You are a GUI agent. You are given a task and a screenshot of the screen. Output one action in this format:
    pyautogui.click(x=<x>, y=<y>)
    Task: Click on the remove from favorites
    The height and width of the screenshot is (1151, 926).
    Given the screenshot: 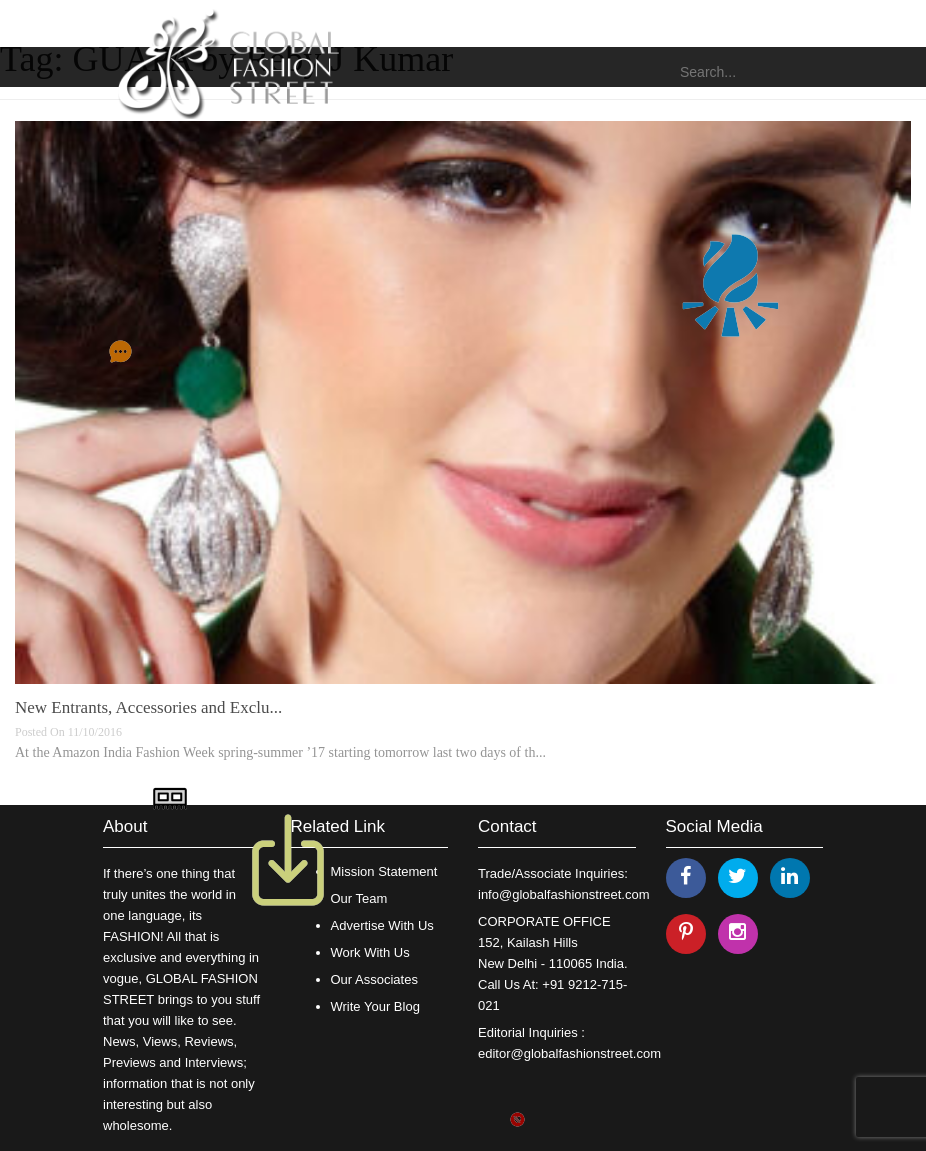 What is the action you would take?
    pyautogui.click(x=517, y=1119)
    